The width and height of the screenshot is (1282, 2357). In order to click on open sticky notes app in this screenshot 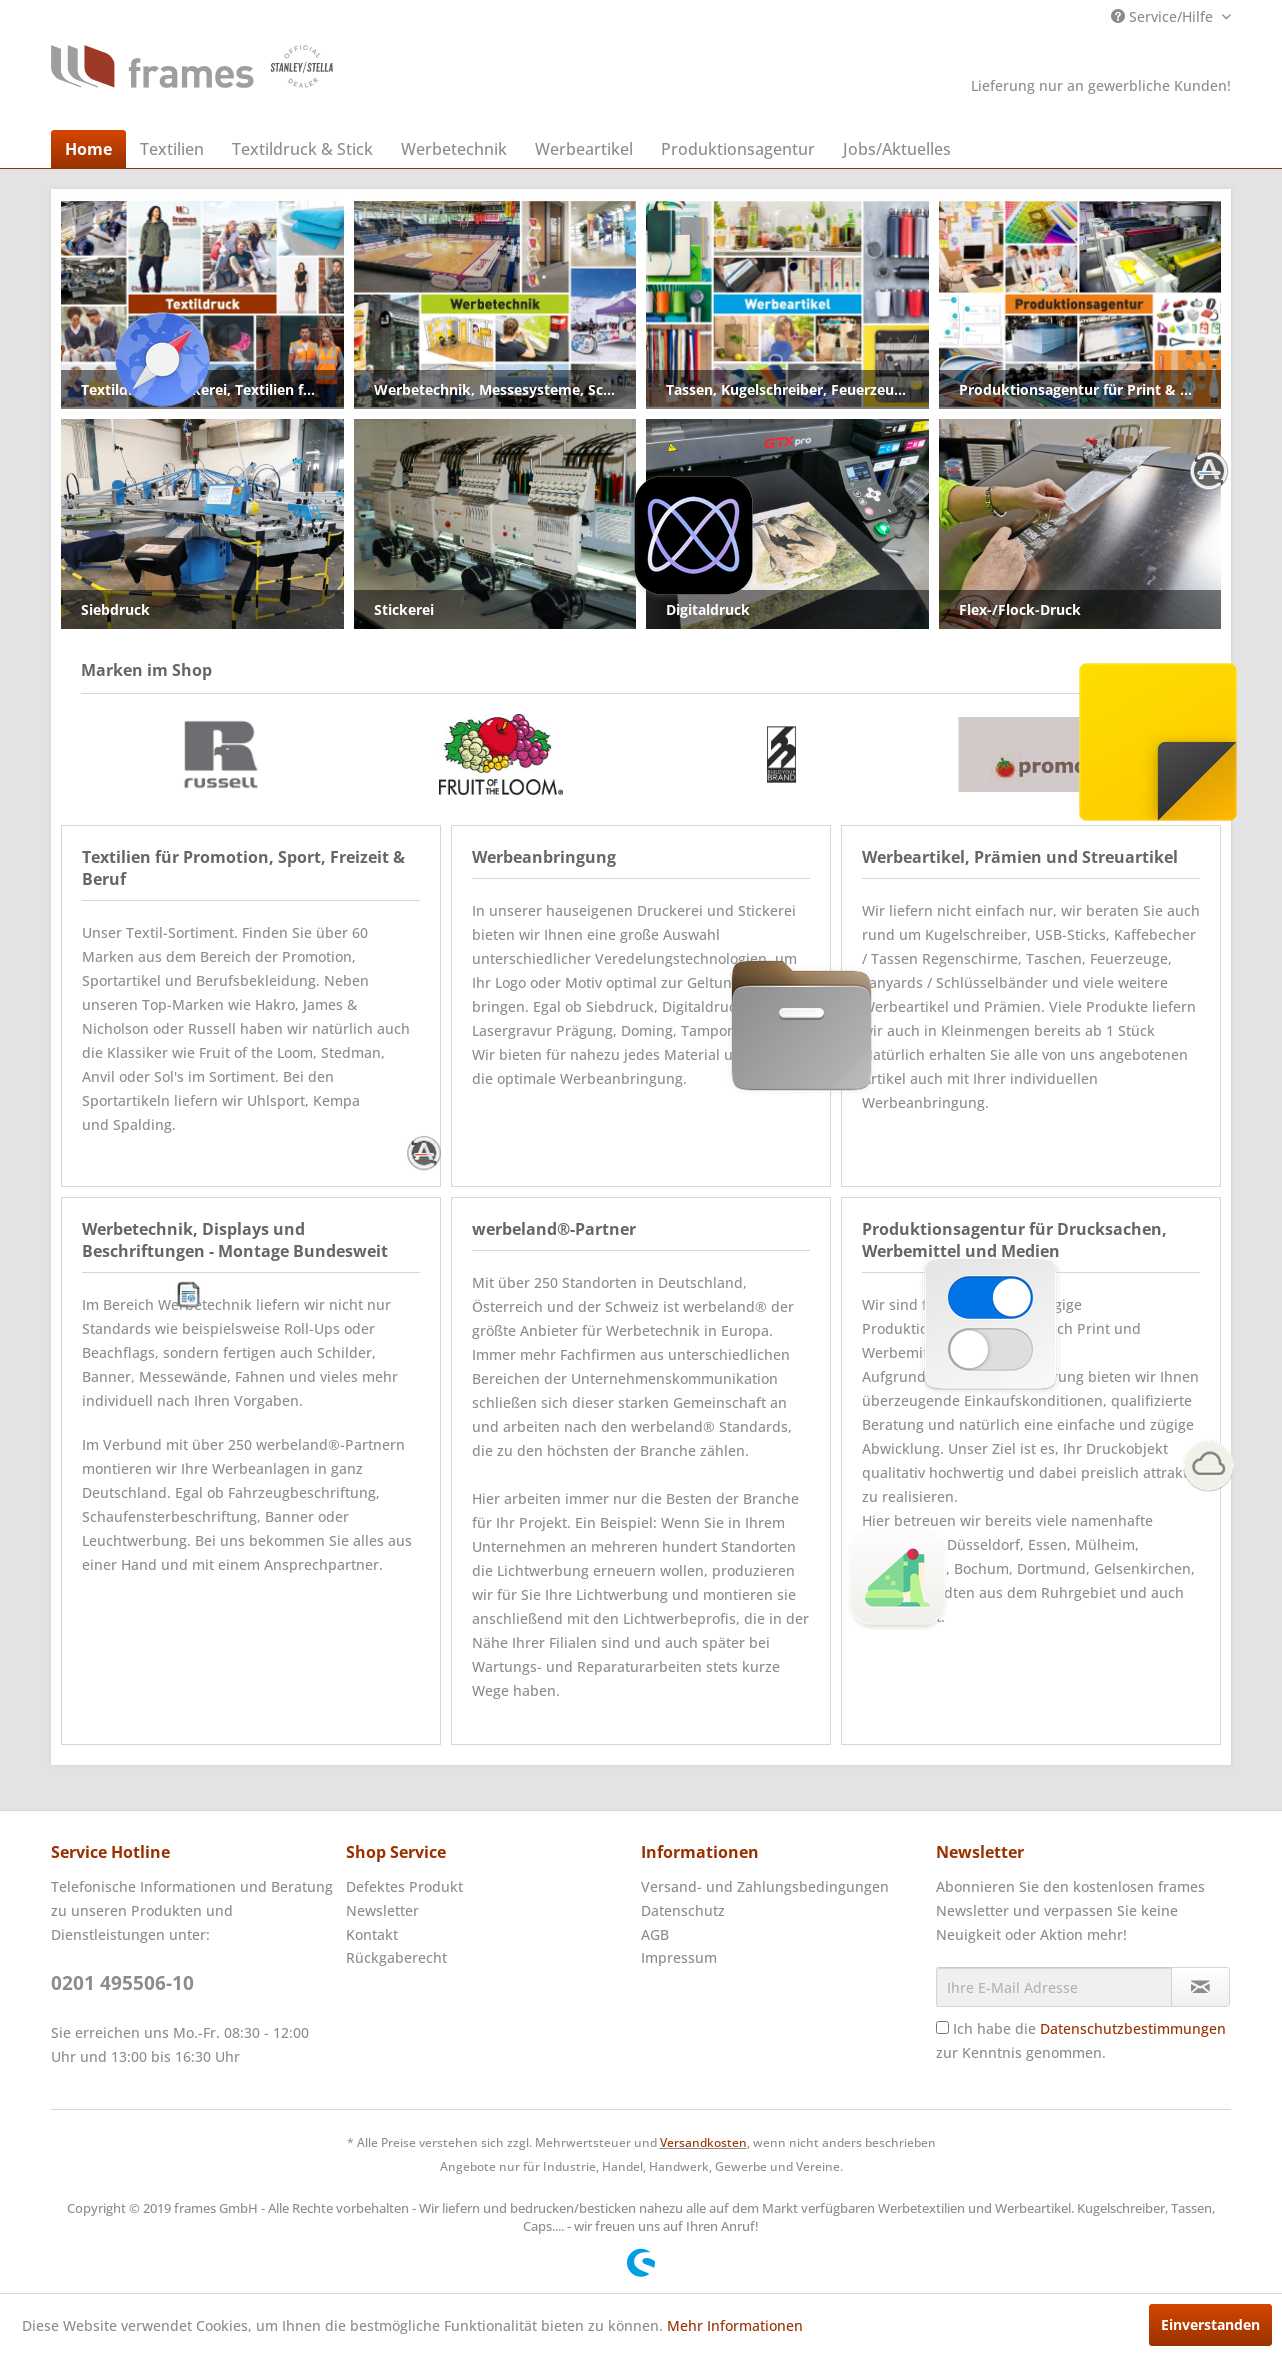, I will do `click(1158, 742)`.